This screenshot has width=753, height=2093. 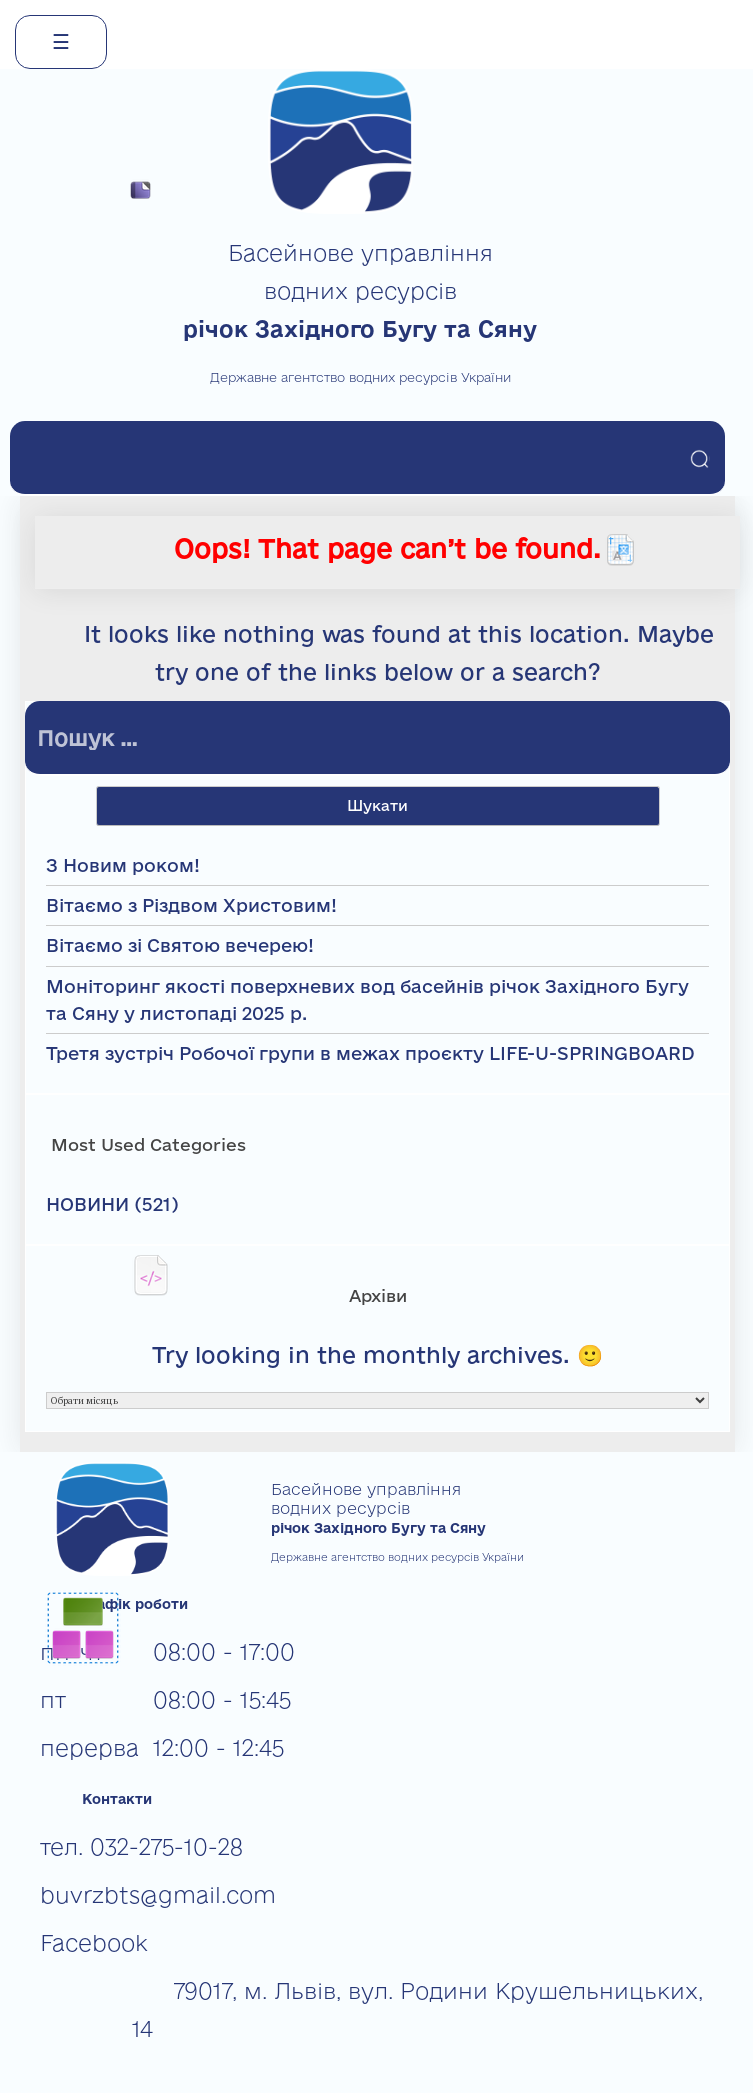 I want to click on change desktop wallpaper settings, so click(x=140, y=189).